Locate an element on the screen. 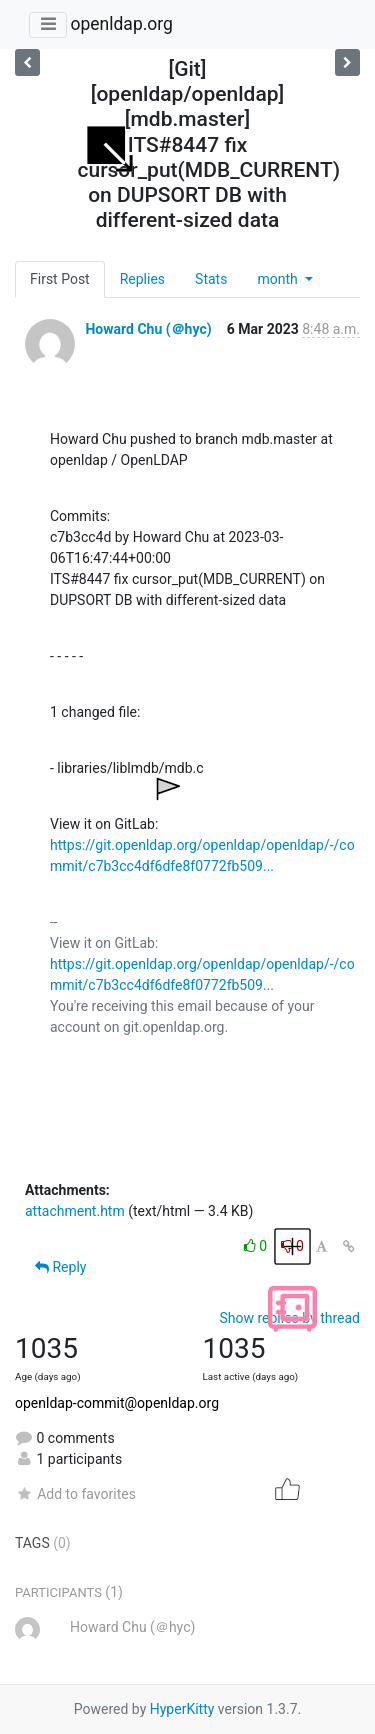 This screenshot has width=375, height=1734. add a new item or entry is located at coordinates (292, 1246).